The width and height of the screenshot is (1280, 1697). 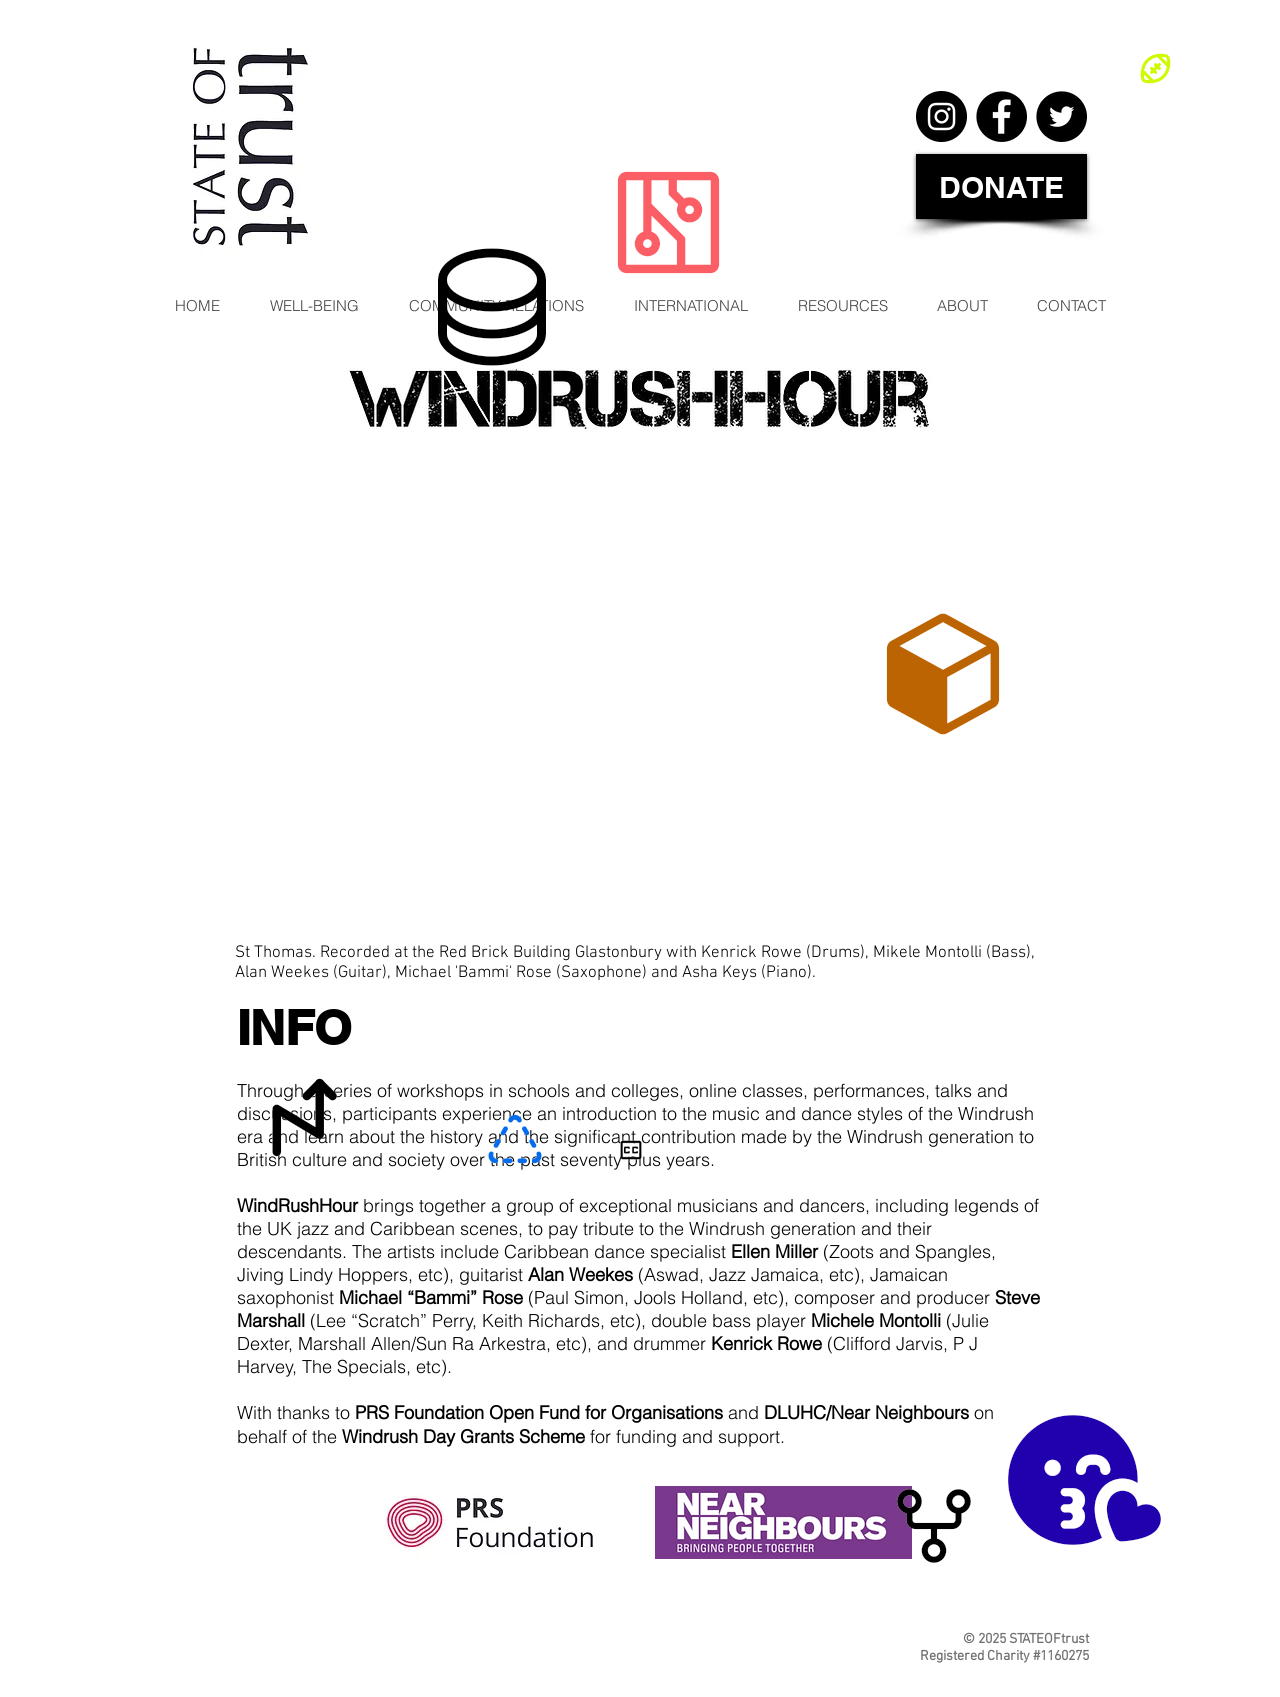 I want to click on indicates an incomplete or in-progress shape, so click(x=515, y=1139).